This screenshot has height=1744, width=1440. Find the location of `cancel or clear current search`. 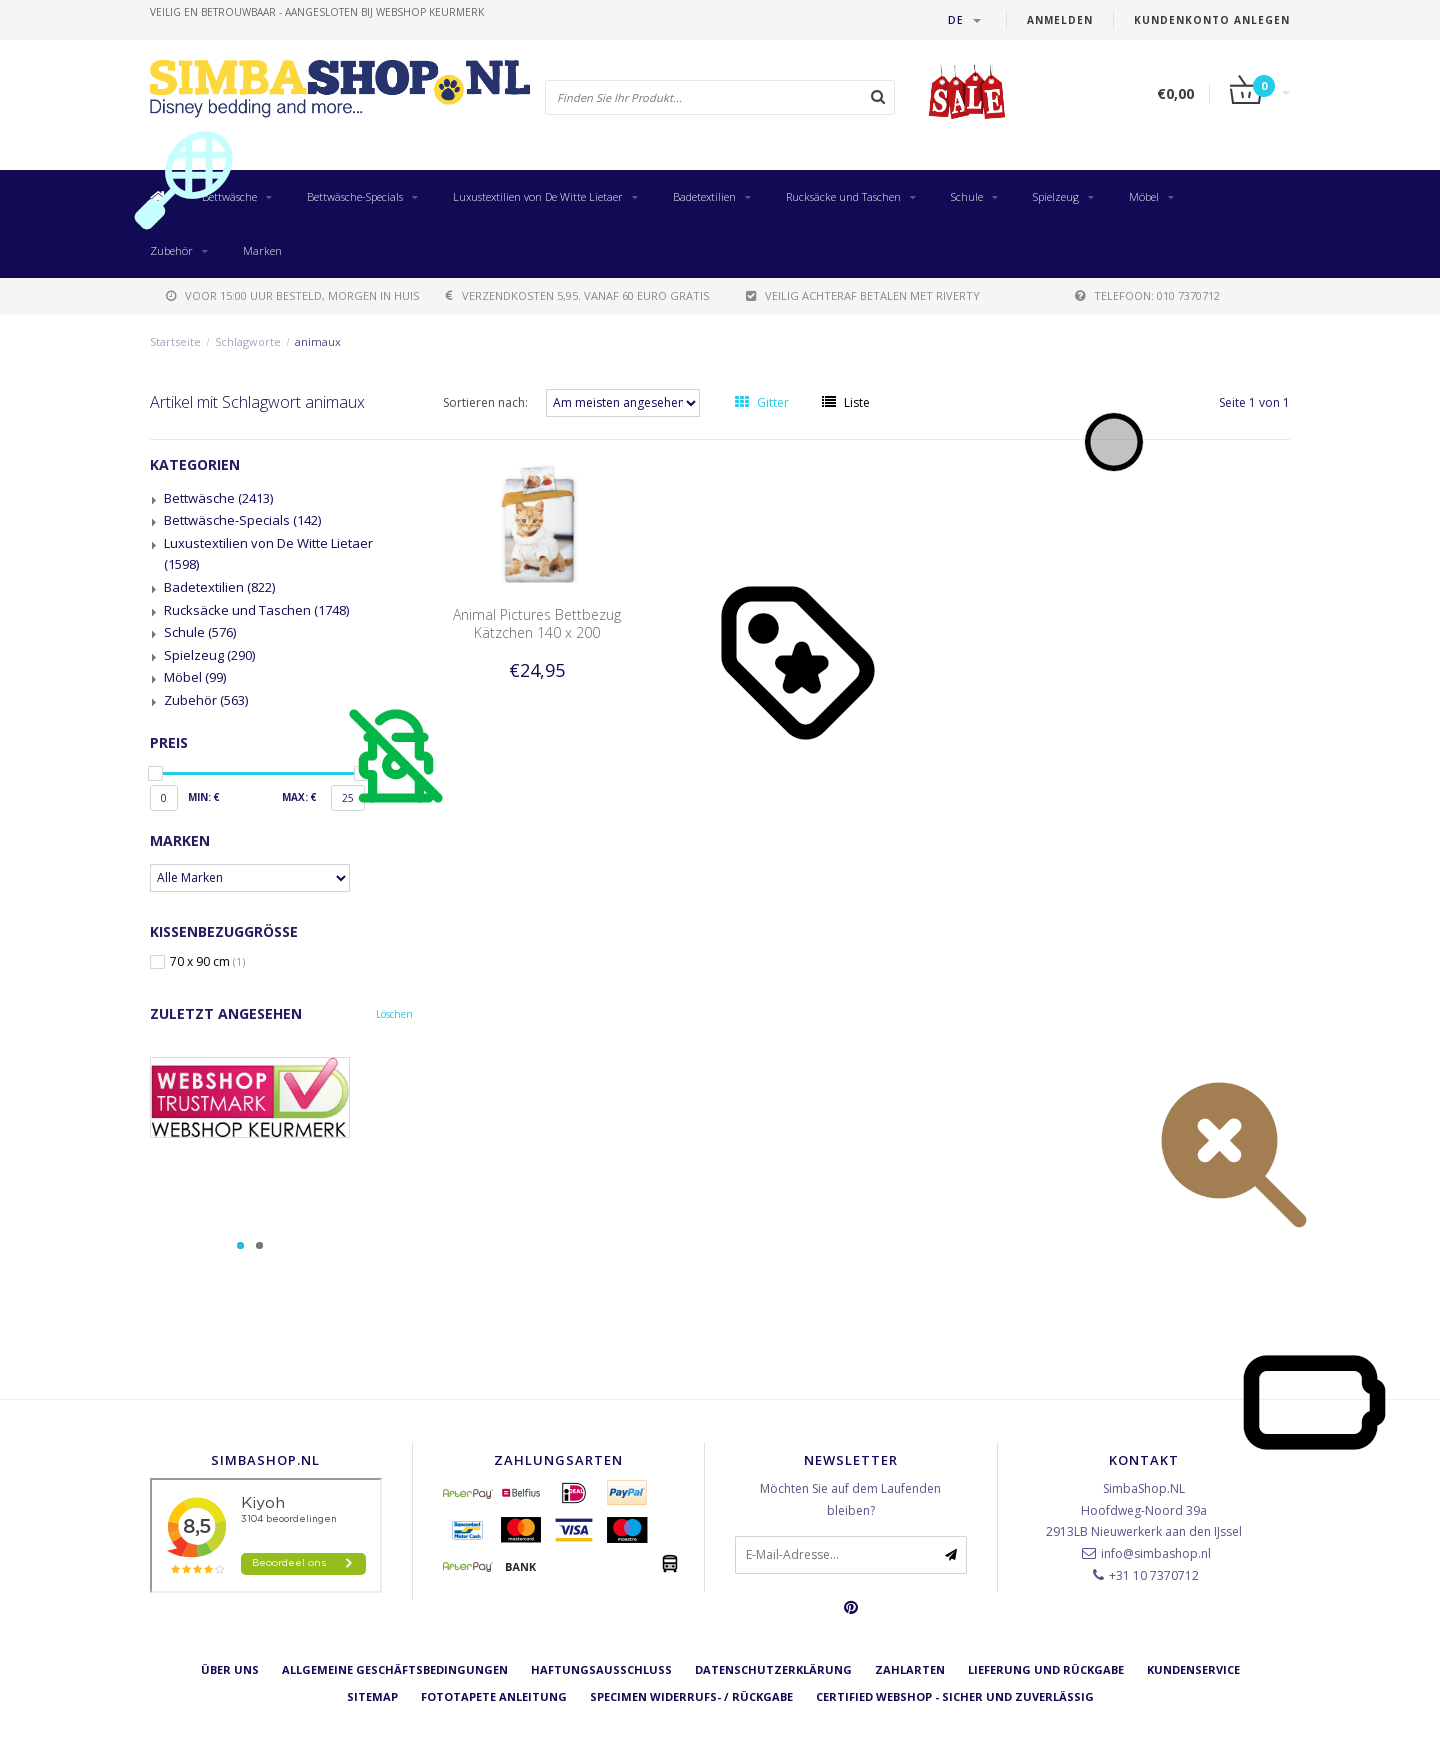

cancel or clear current search is located at coordinates (1234, 1155).